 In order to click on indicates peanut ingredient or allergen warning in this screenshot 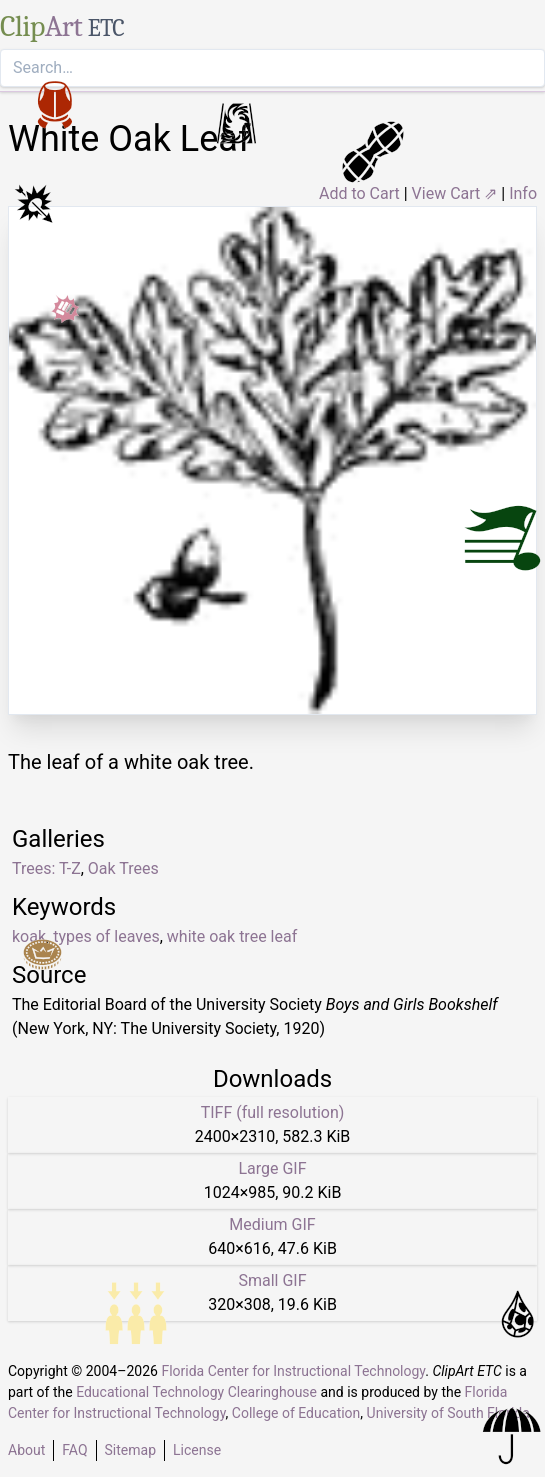, I will do `click(373, 152)`.